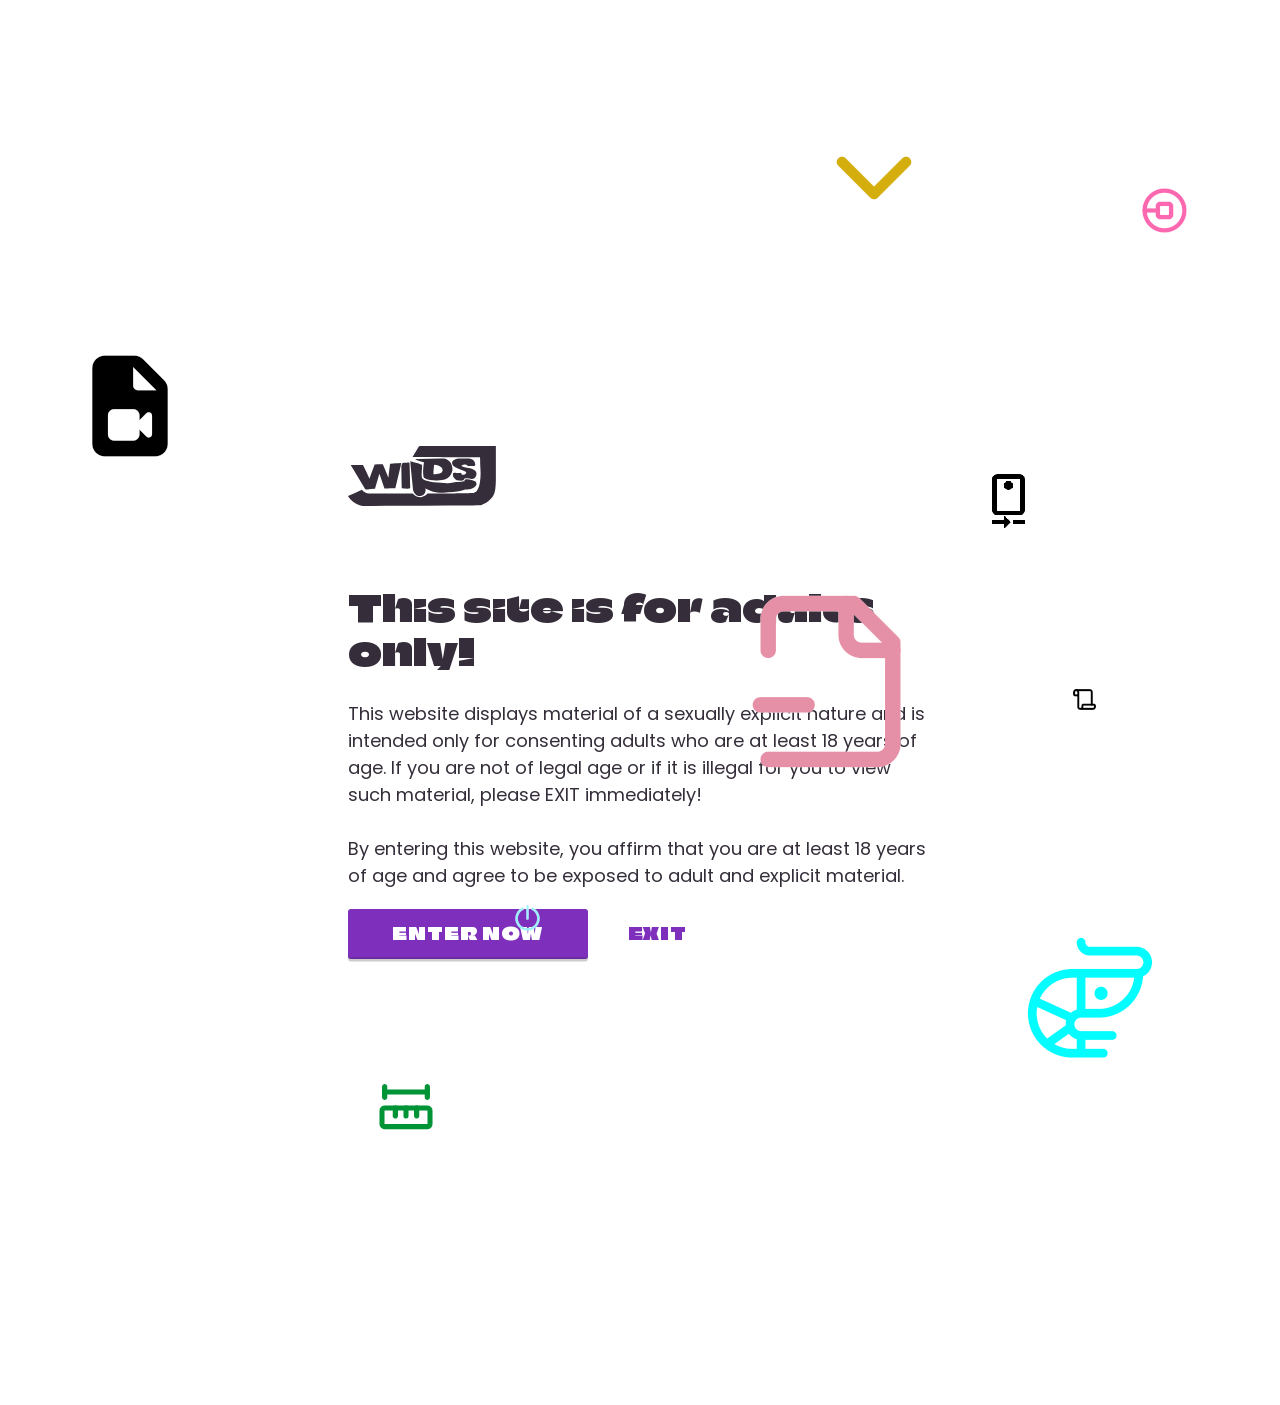 Image resolution: width=1280 pixels, height=1405 pixels. I want to click on view document or manuscript, so click(1084, 699).